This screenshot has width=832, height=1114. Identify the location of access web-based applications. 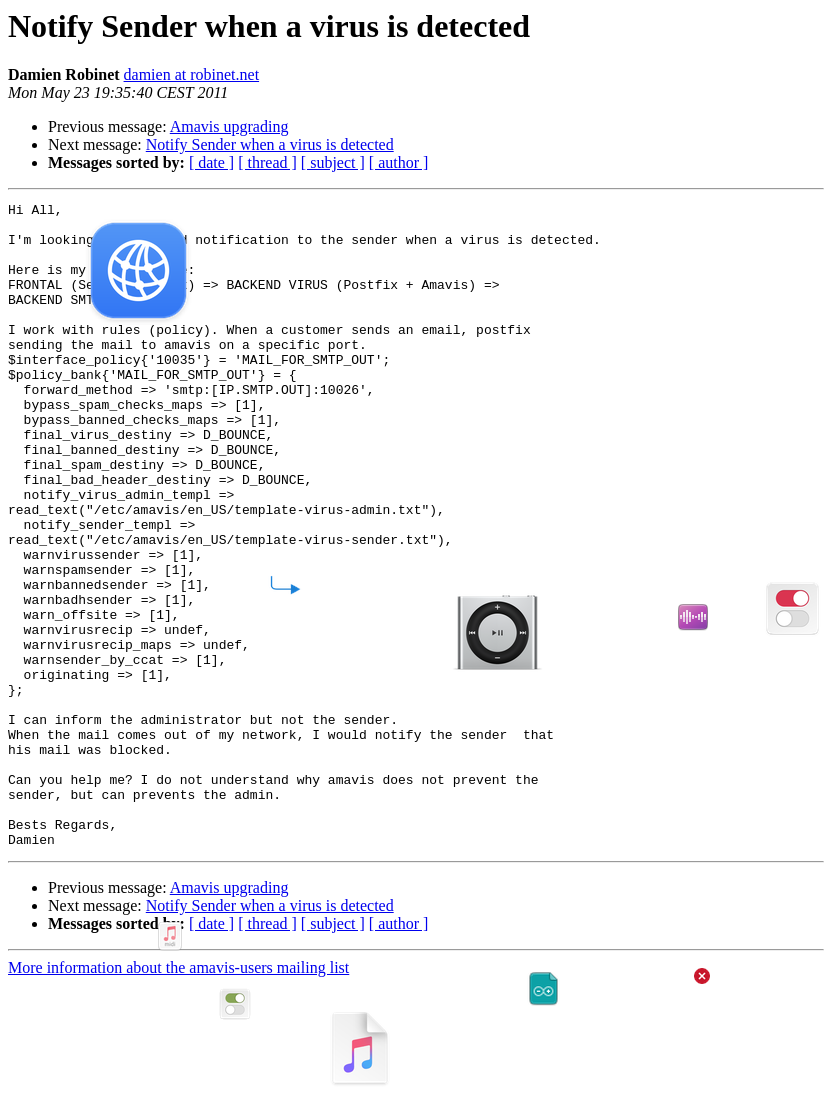
(138, 270).